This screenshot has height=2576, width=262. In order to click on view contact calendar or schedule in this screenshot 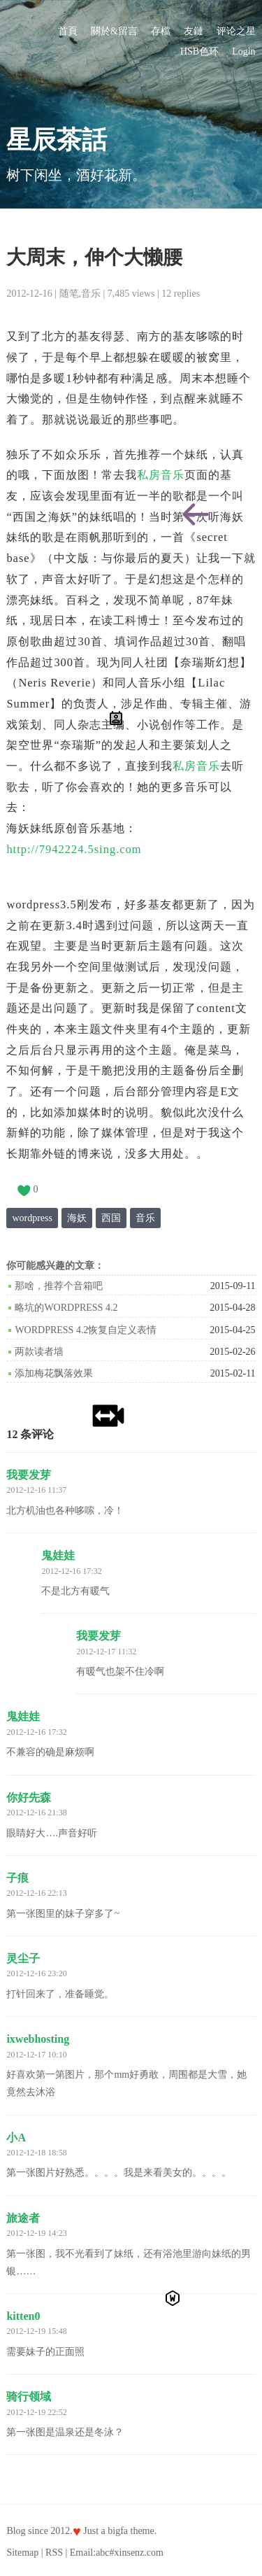, I will do `click(116, 719)`.